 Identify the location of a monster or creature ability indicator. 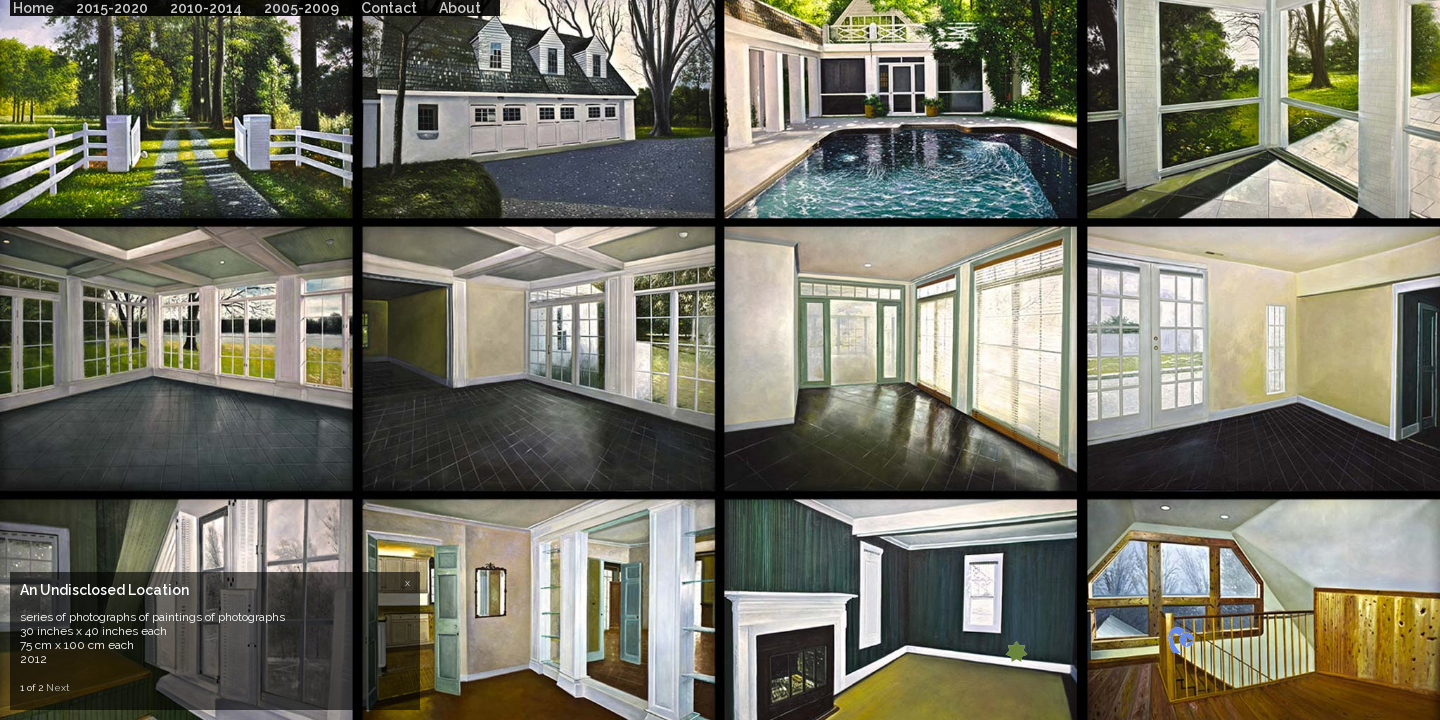
(1181, 640).